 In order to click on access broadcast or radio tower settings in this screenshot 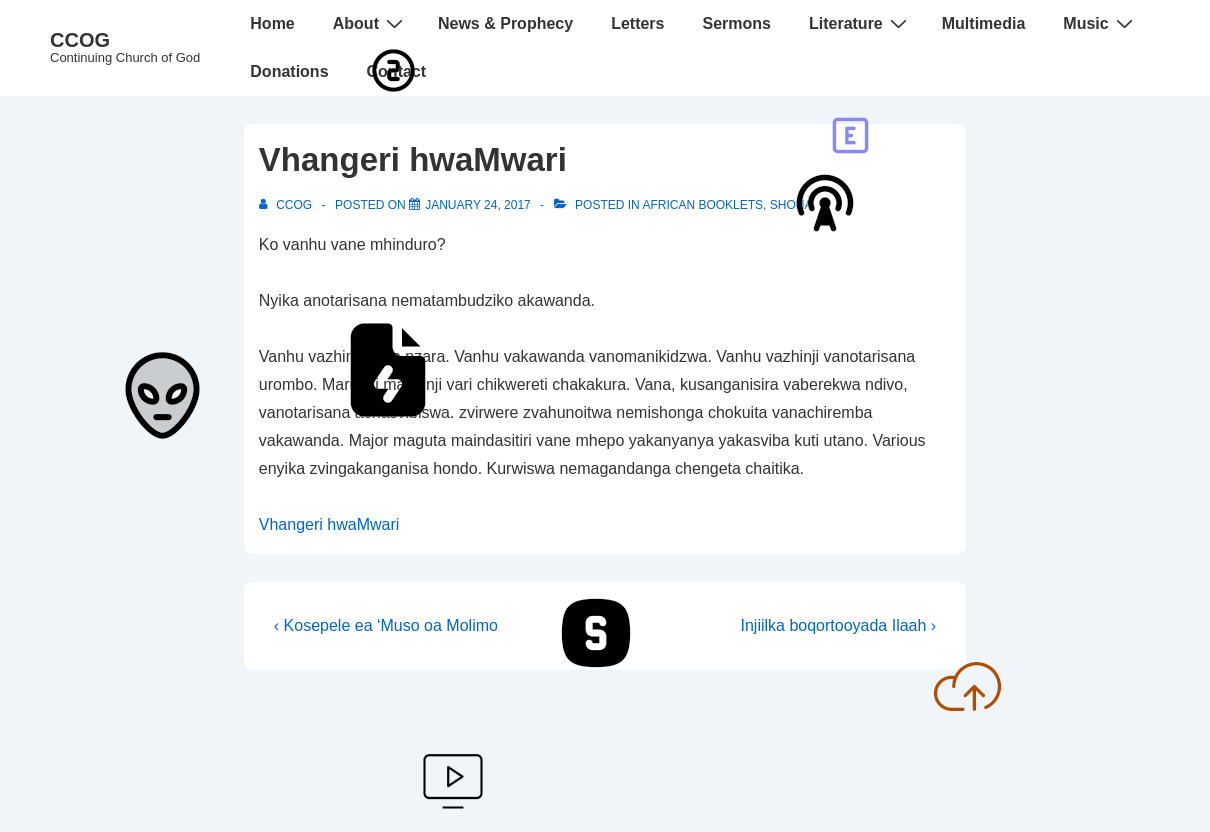, I will do `click(825, 203)`.